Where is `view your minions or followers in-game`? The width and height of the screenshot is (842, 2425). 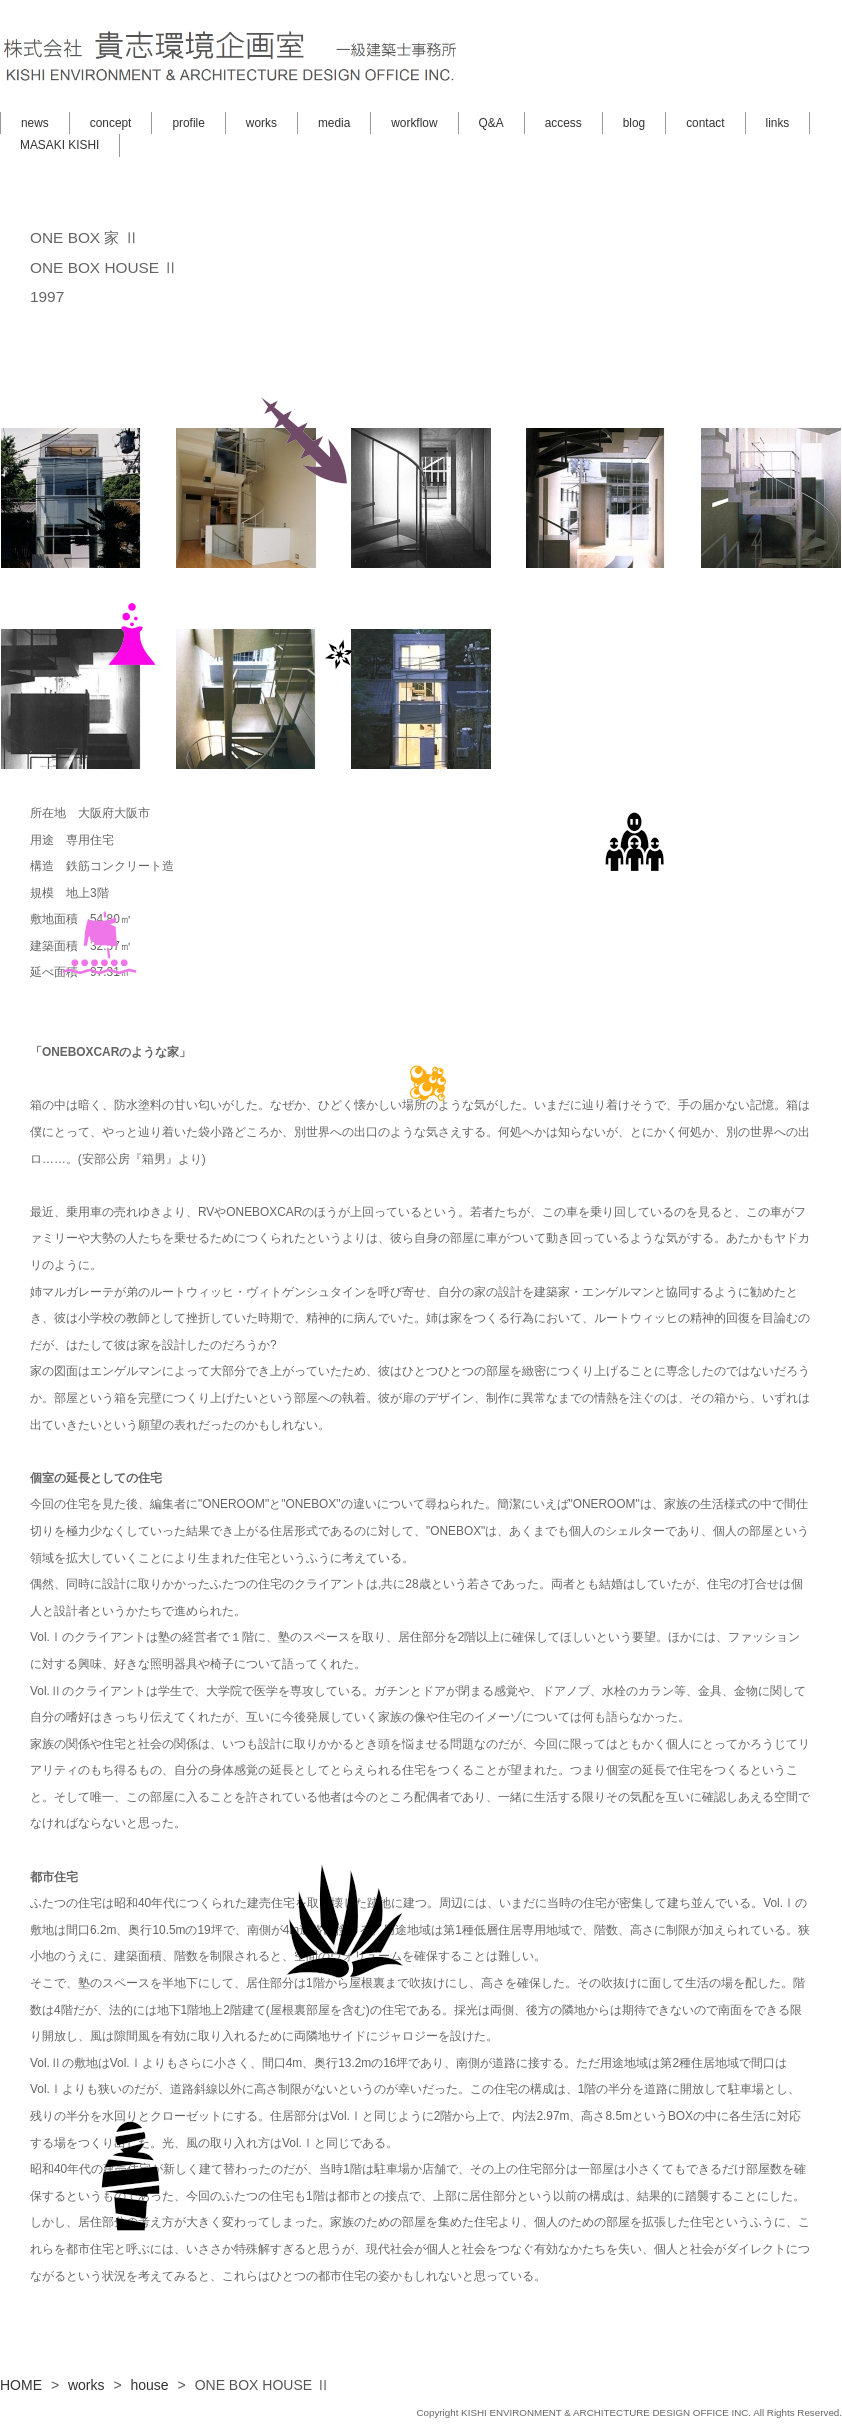
view your minions or followers in-game is located at coordinates (634, 841).